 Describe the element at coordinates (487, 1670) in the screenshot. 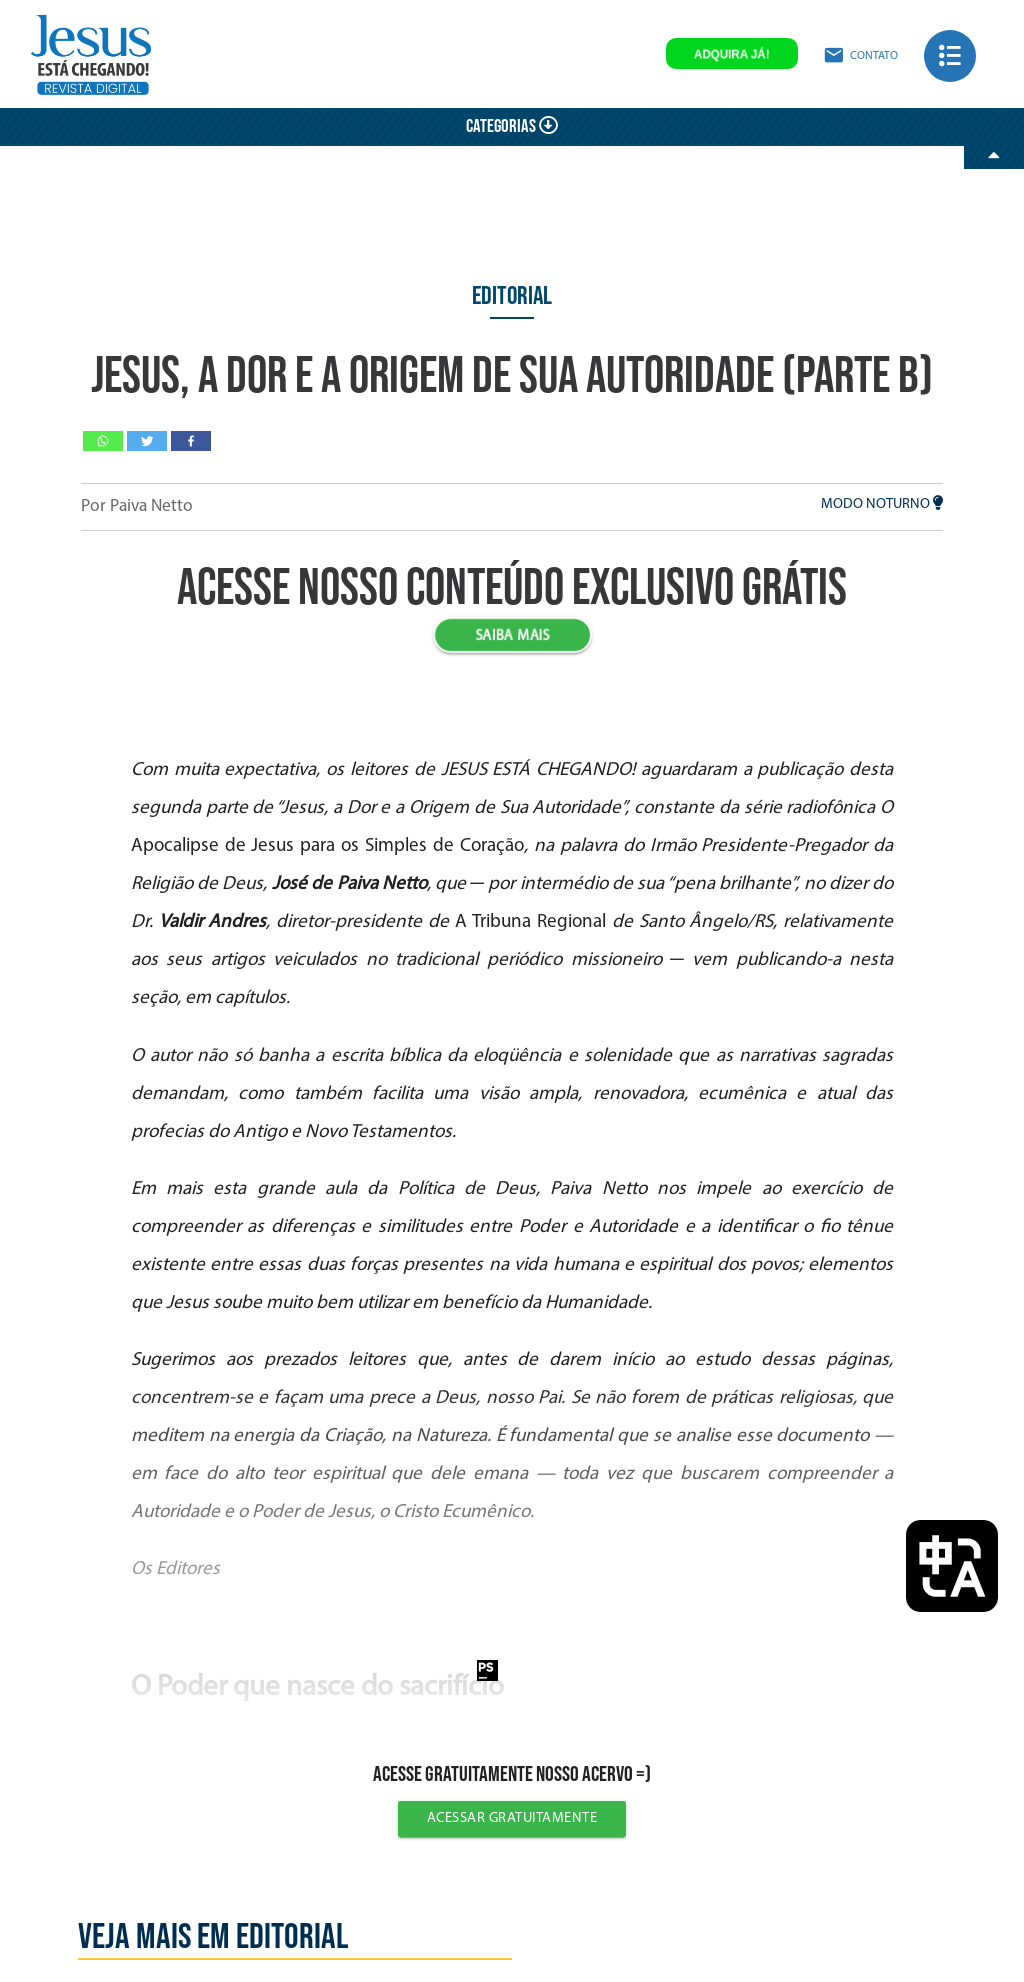

I see `open phpstorm ide` at that location.